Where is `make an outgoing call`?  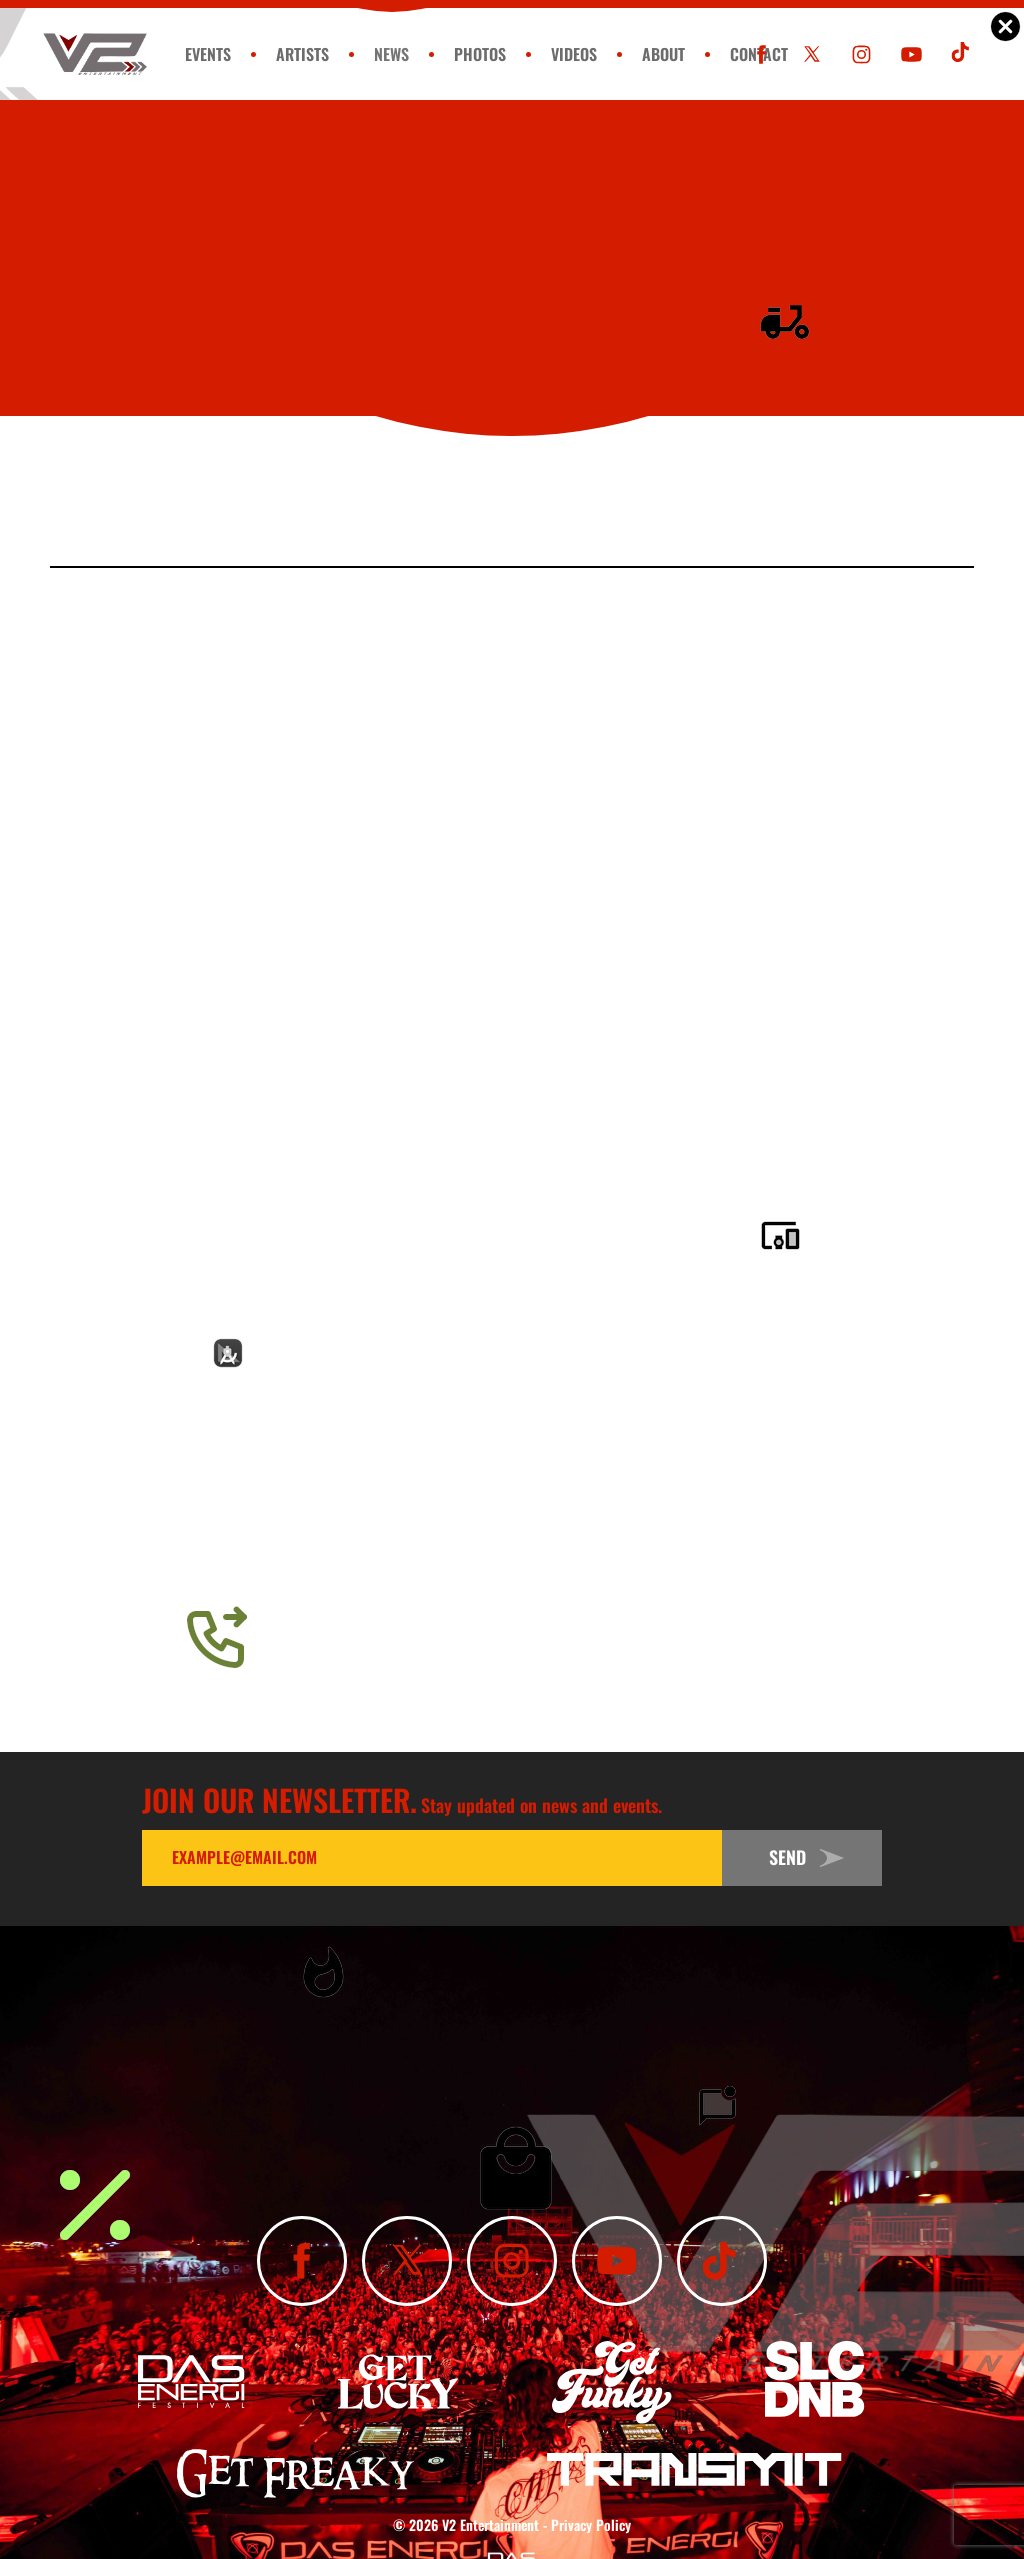
make an outgoing call is located at coordinates (217, 1638).